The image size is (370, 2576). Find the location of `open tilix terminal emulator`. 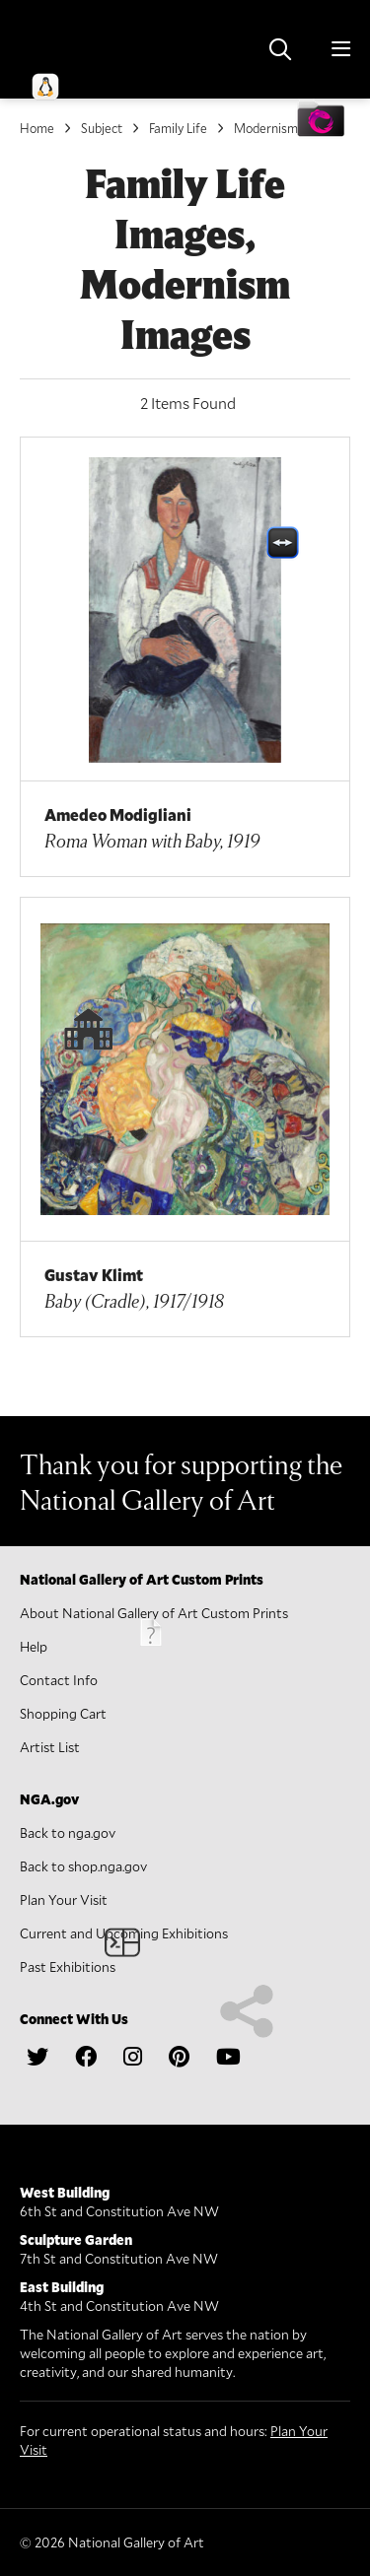

open tilix terminal emulator is located at coordinates (122, 1941).